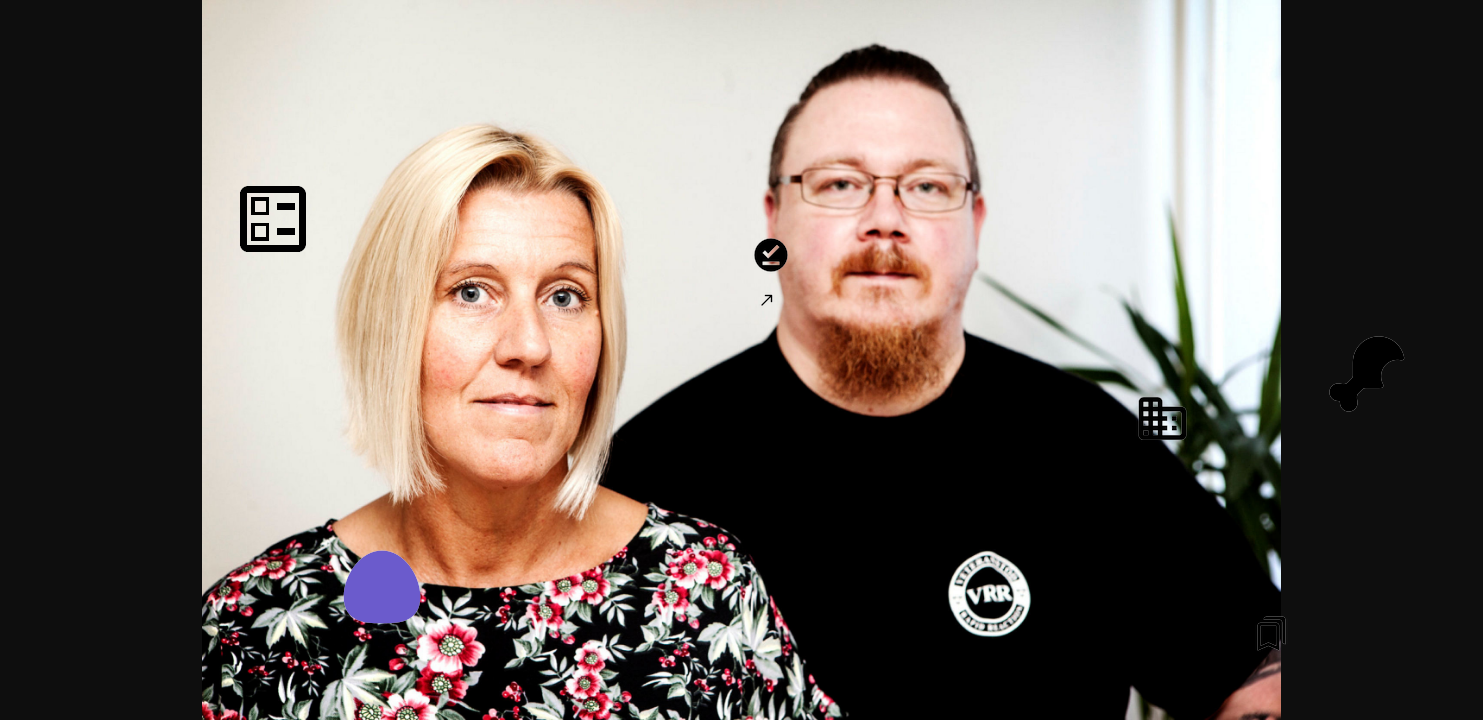 This screenshot has width=1483, height=720. Describe the element at coordinates (1367, 374) in the screenshot. I see `access food or dining options` at that location.